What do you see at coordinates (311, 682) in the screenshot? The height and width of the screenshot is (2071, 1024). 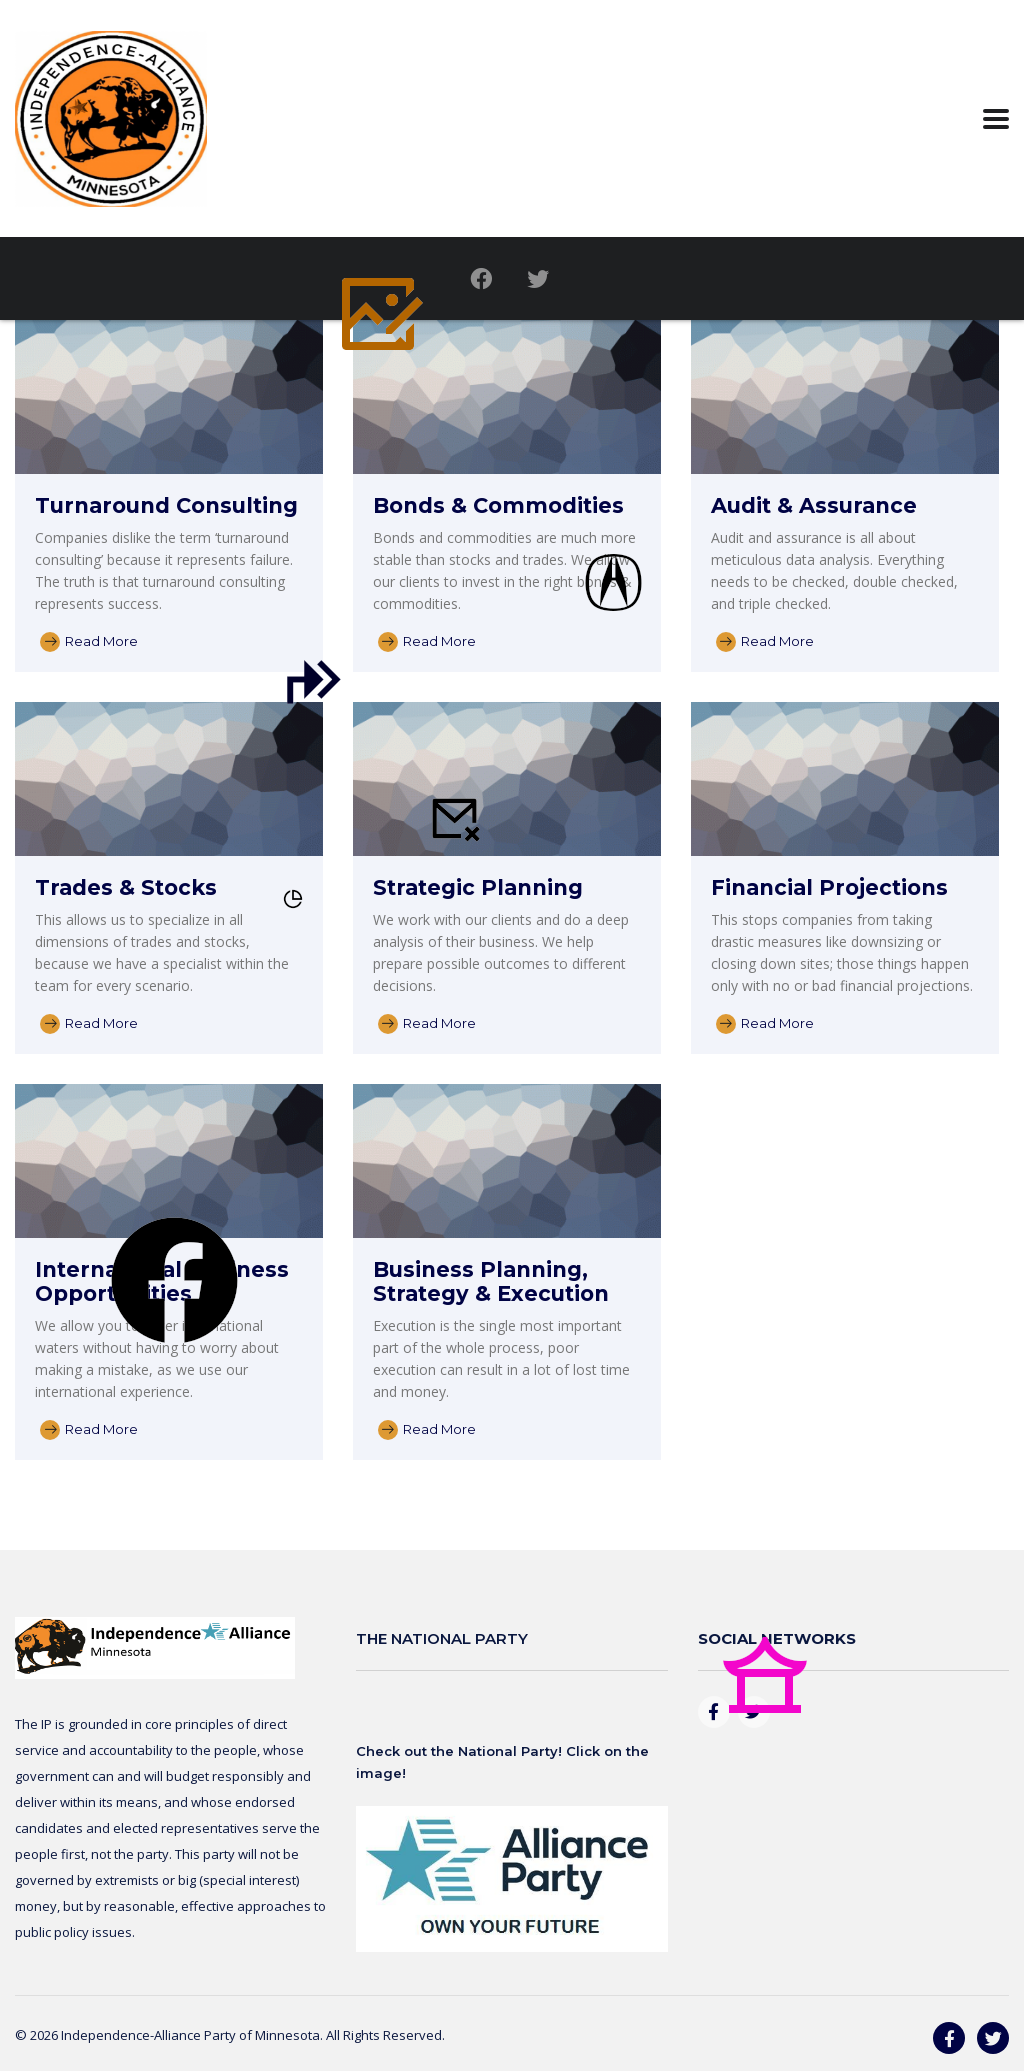 I see `forward message to multiple recipients` at bounding box center [311, 682].